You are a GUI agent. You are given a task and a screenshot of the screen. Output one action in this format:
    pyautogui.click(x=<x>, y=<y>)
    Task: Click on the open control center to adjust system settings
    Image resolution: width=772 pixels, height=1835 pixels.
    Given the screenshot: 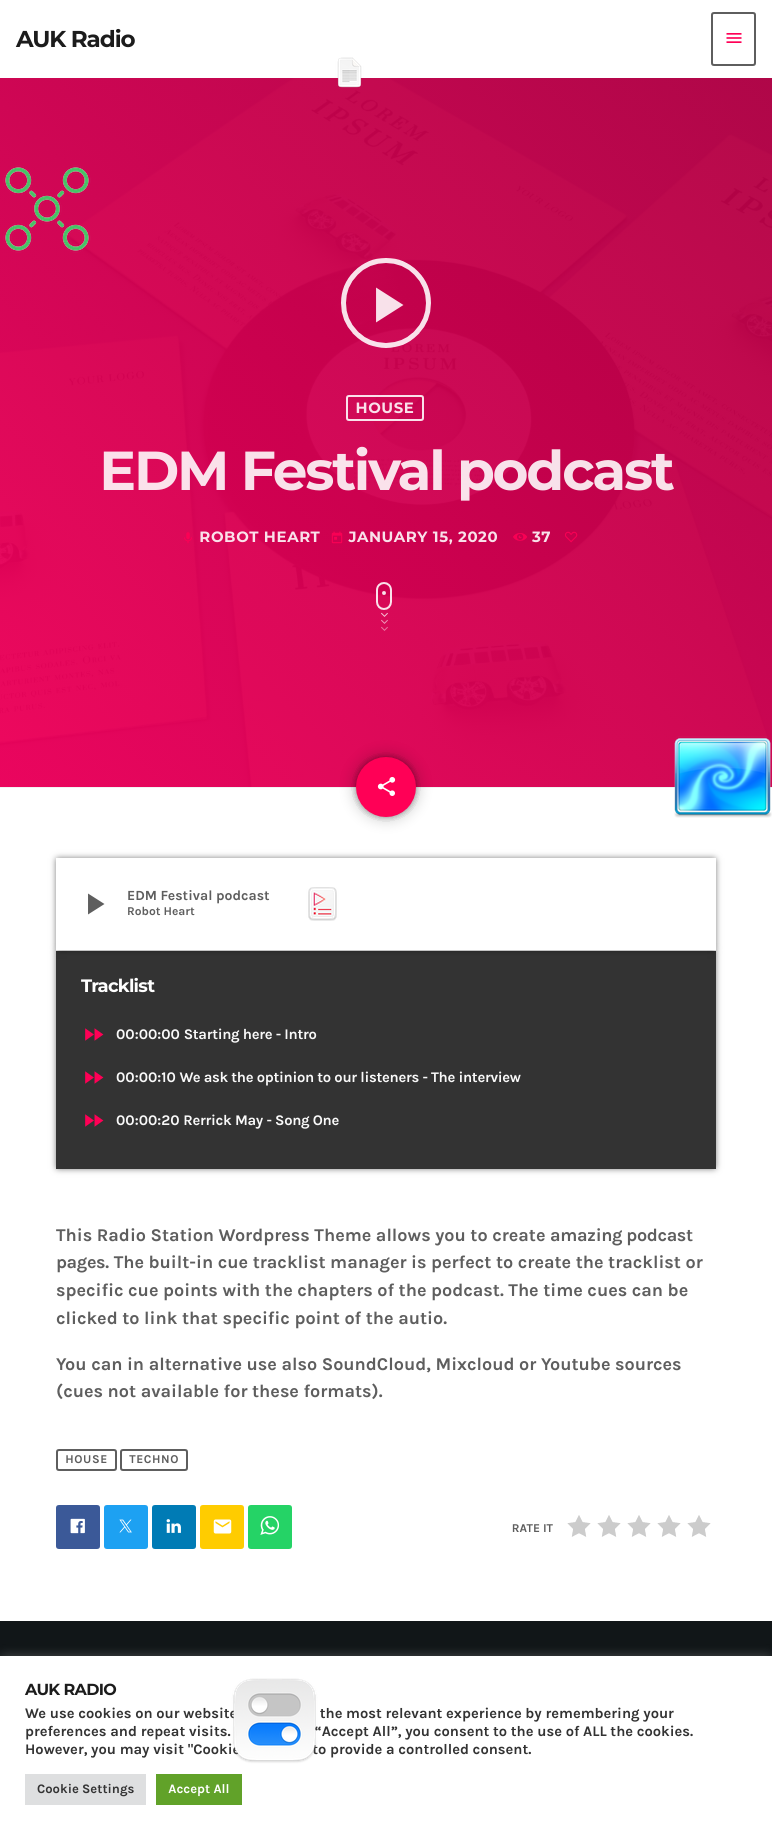 What is the action you would take?
    pyautogui.click(x=274, y=1719)
    